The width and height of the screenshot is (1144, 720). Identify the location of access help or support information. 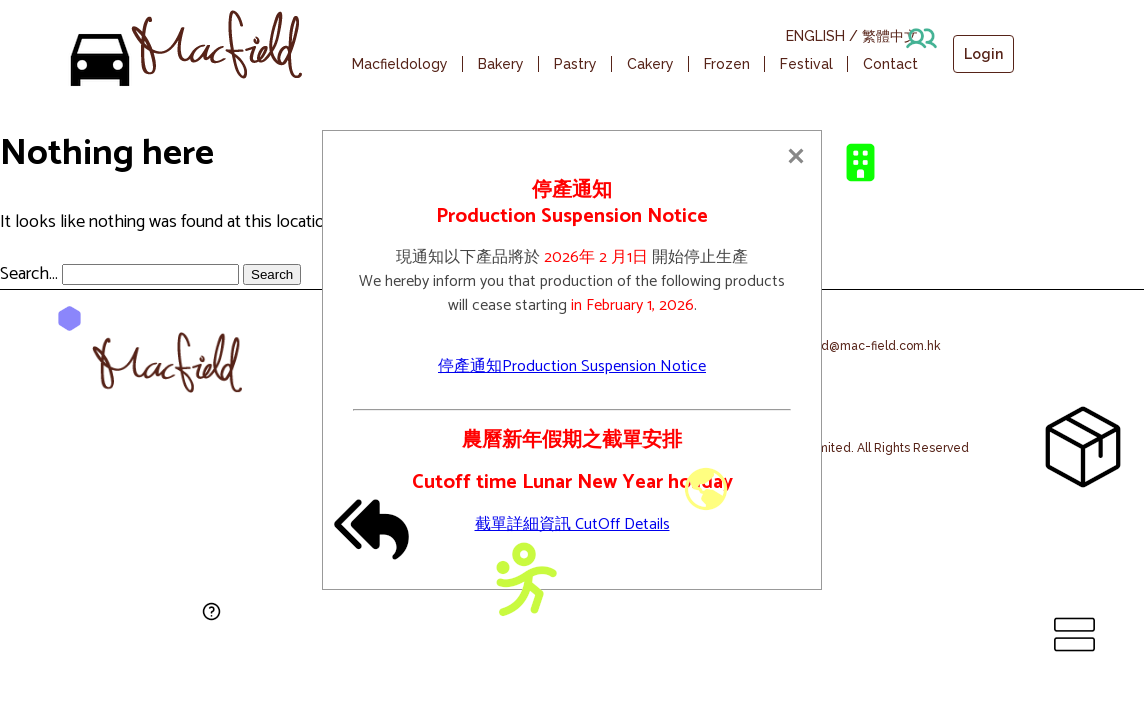
(211, 611).